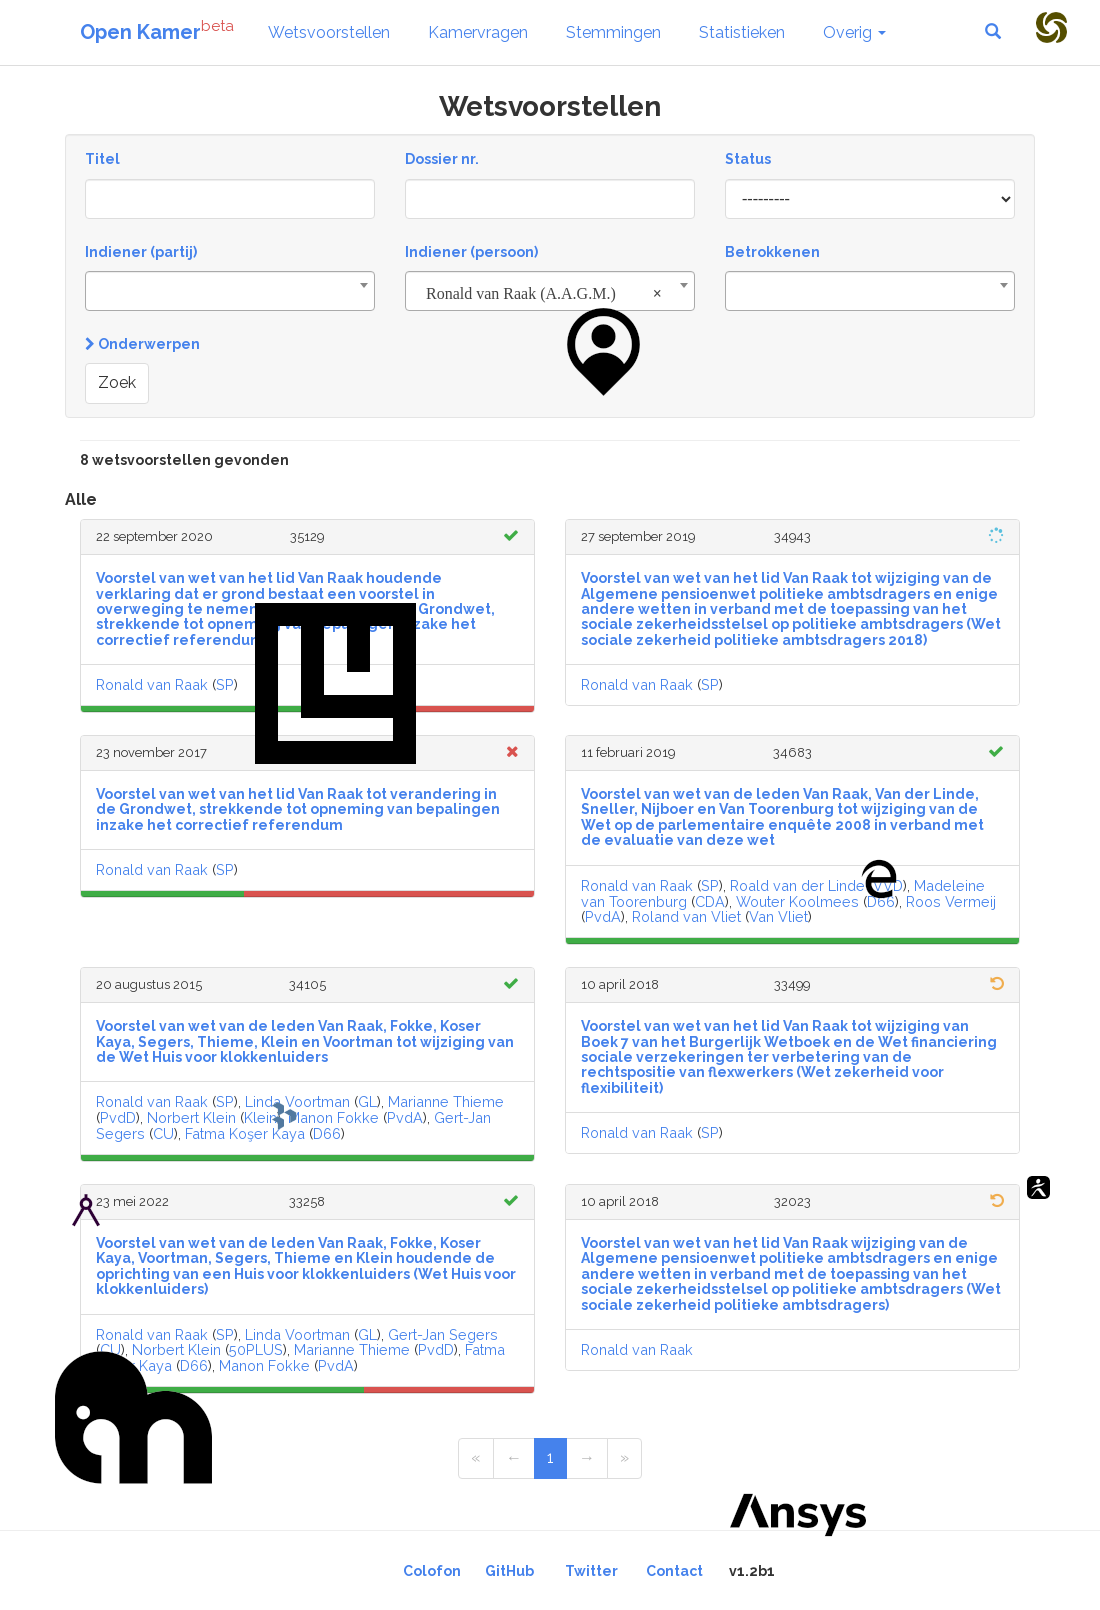  Describe the element at coordinates (1038, 1187) in the screenshot. I see `open the Île-de-France Mobilités app` at that location.